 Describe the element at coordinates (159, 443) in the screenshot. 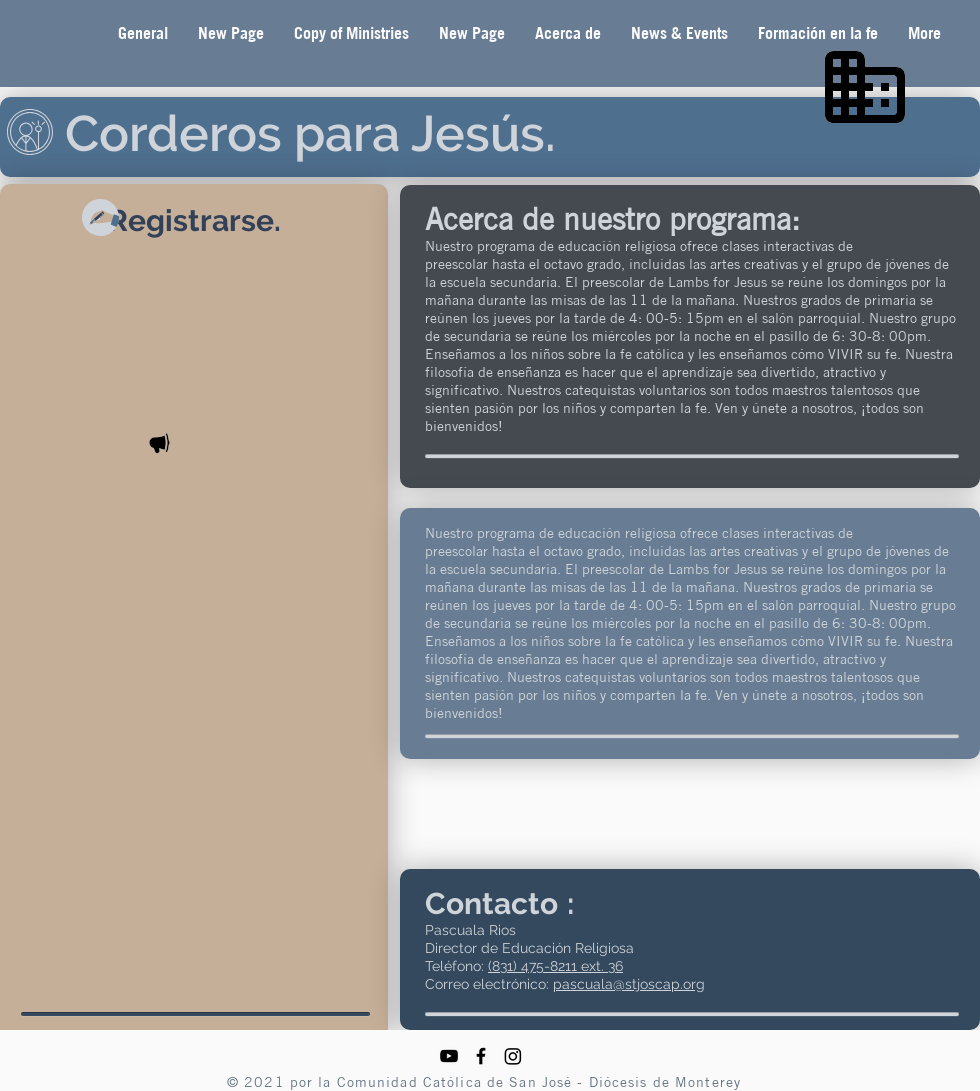

I see `make an announcement` at that location.